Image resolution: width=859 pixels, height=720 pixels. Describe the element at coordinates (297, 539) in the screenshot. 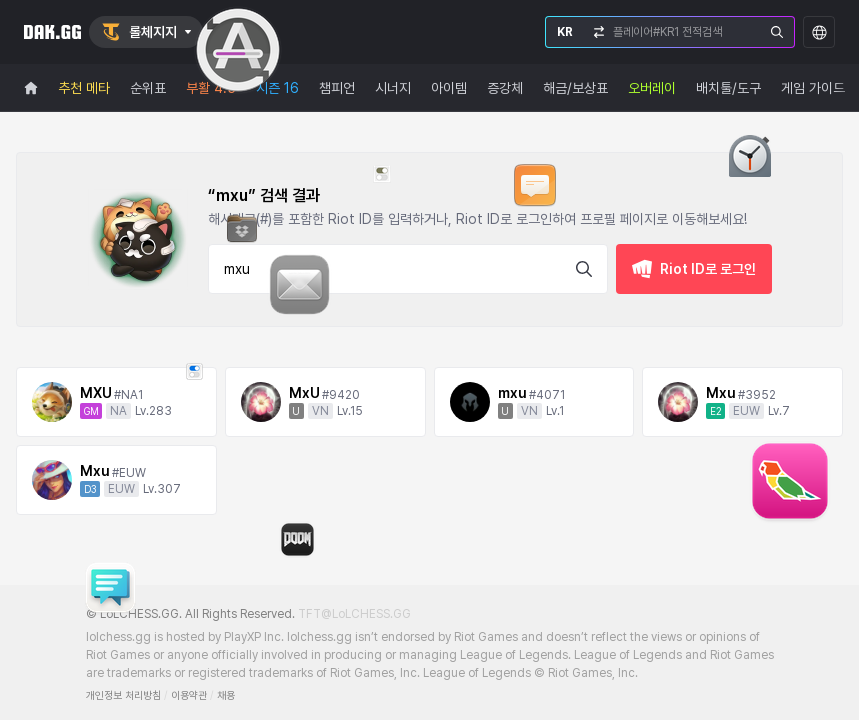

I see `launch DOOM (2016) game` at that location.